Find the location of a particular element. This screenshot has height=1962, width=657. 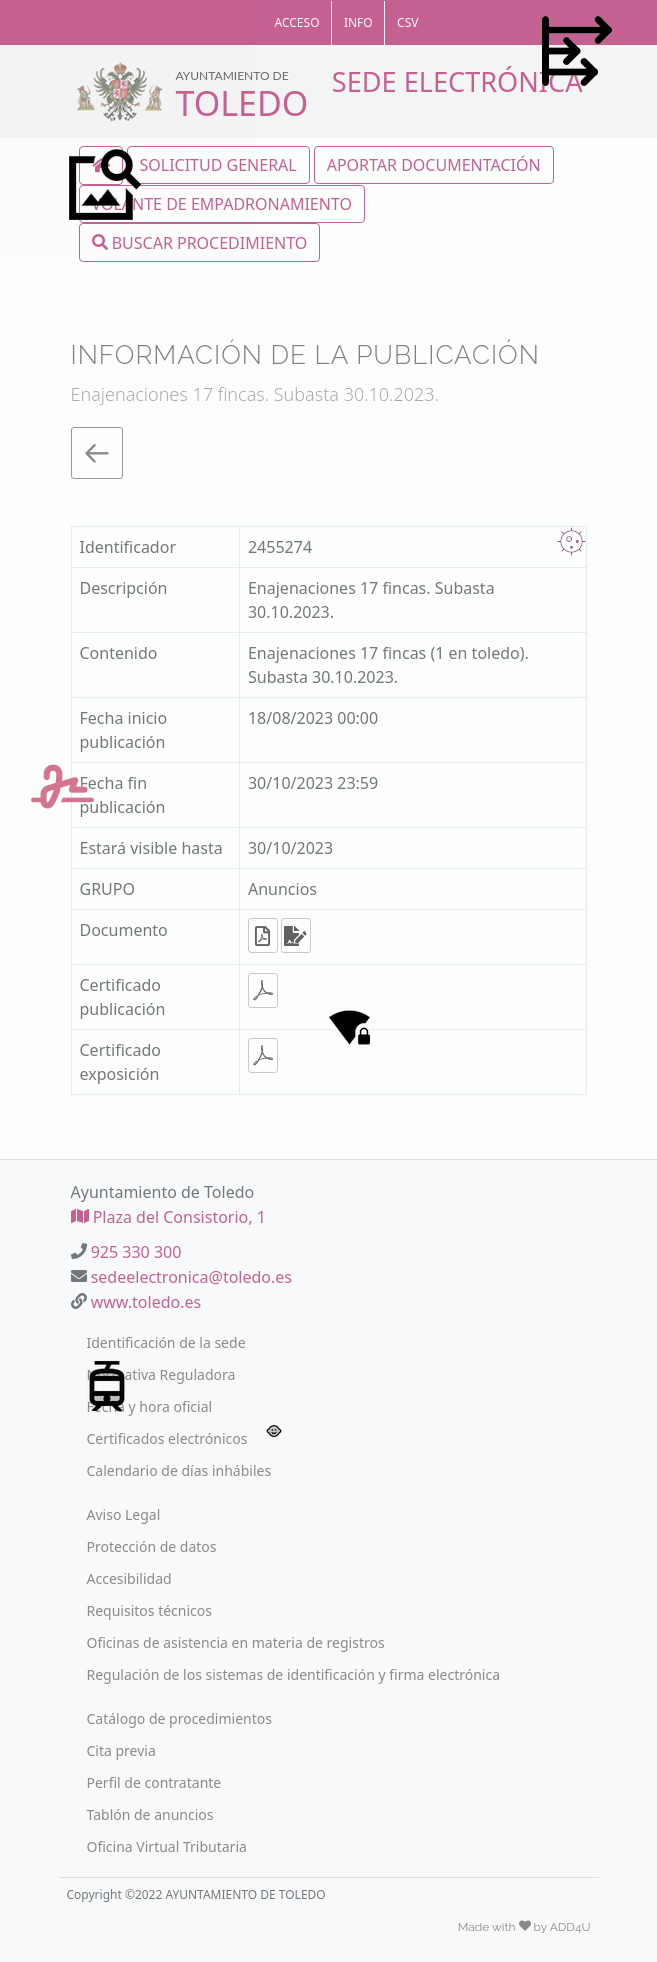

indicates virus or malware detected is located at coordinates (571, 541).